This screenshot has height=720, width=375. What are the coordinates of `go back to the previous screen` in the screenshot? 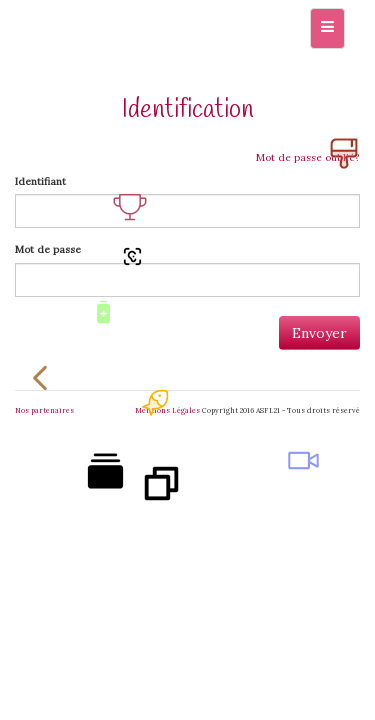 It's located at (41, 378).